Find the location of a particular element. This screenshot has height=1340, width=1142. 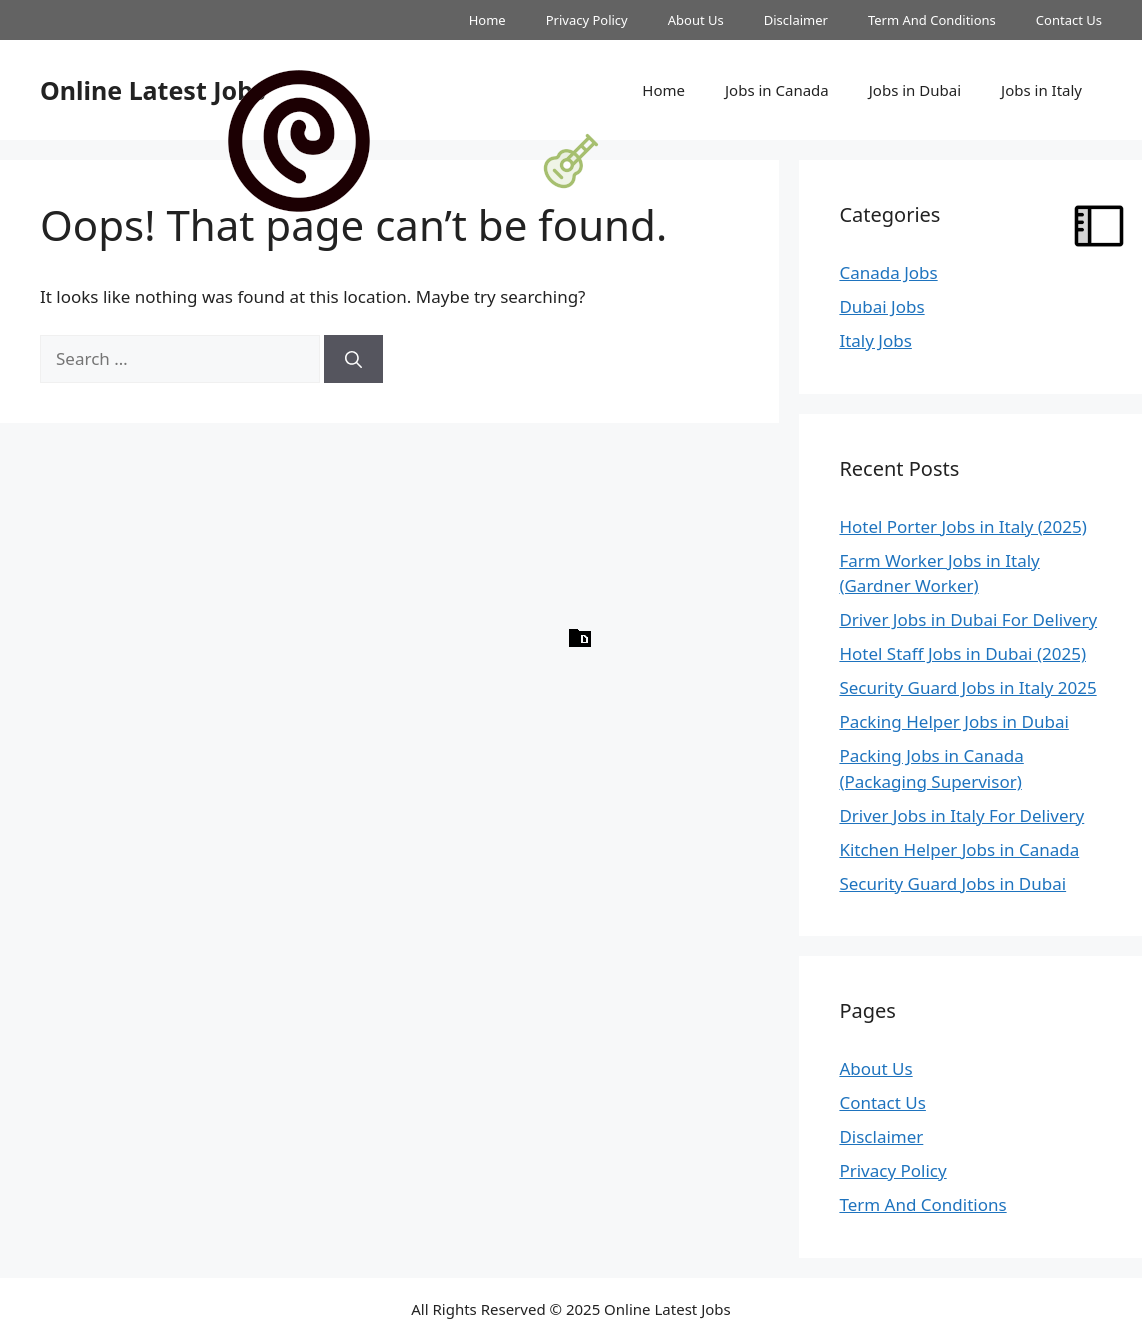

debian linux operating system logo is located at coordinates (299, 141).